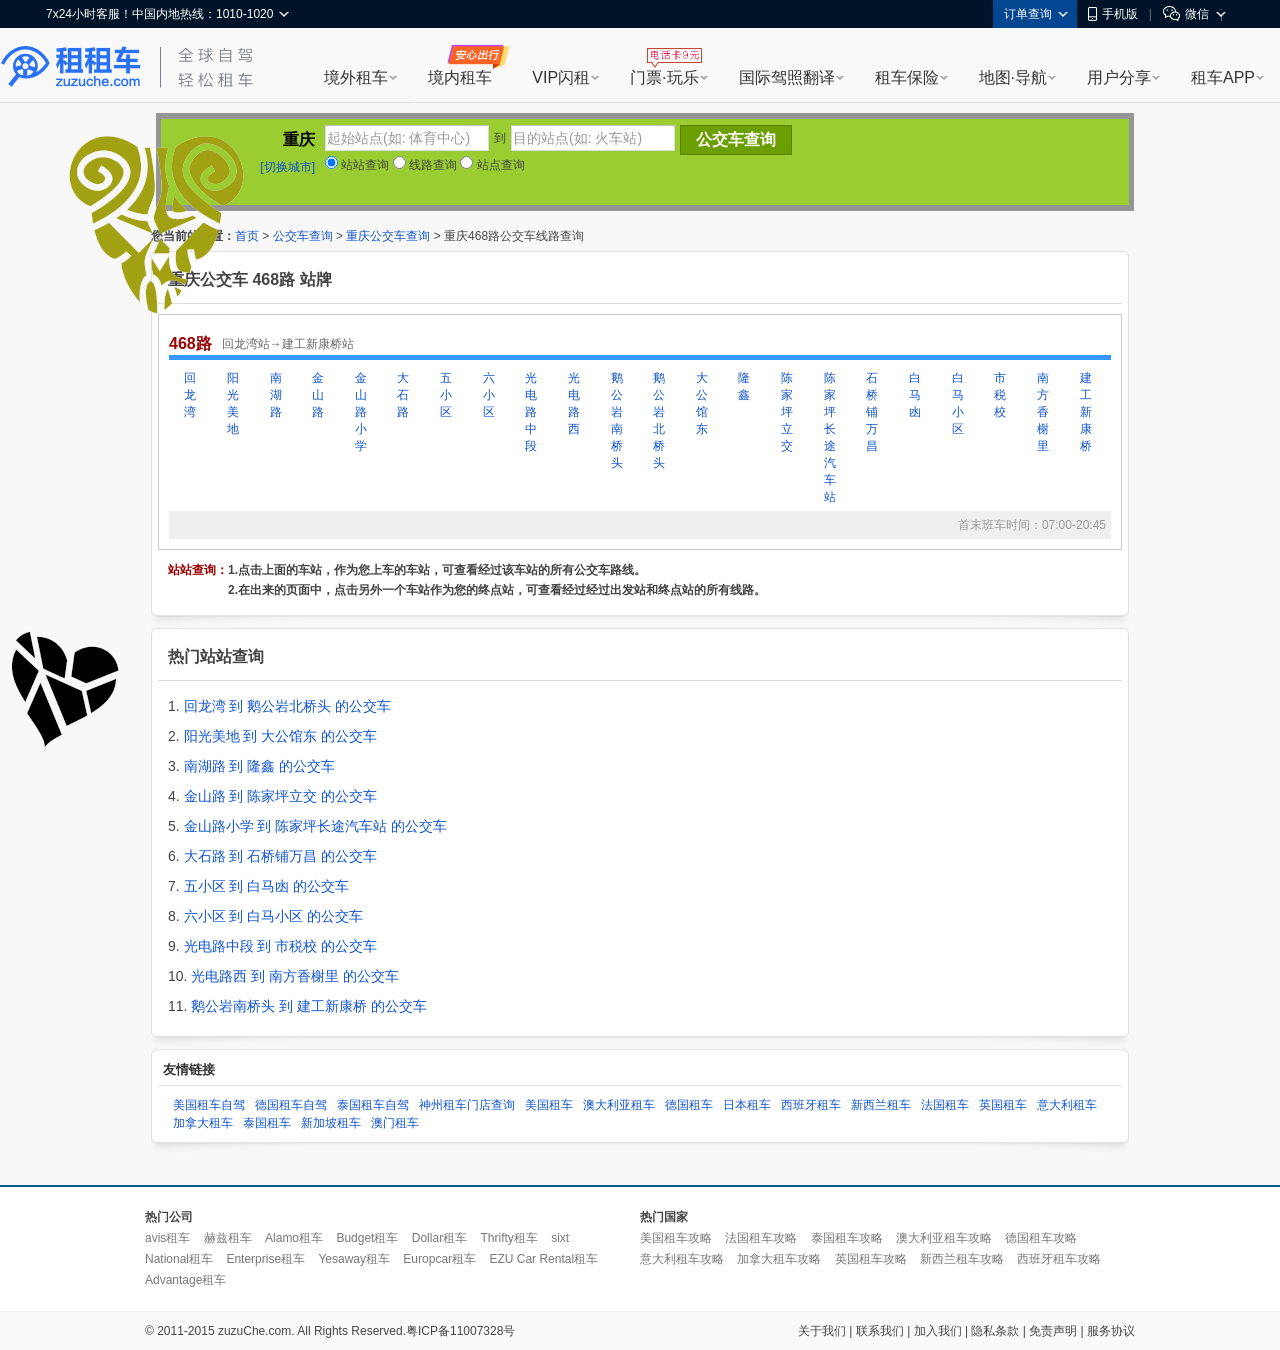 Image resolution: width=1280 pixels, height=1350 pixels. Describe the element at coordinates (64, 689) in the screenshot. I see `indicates a broken heart or heartbreak status` at that location.